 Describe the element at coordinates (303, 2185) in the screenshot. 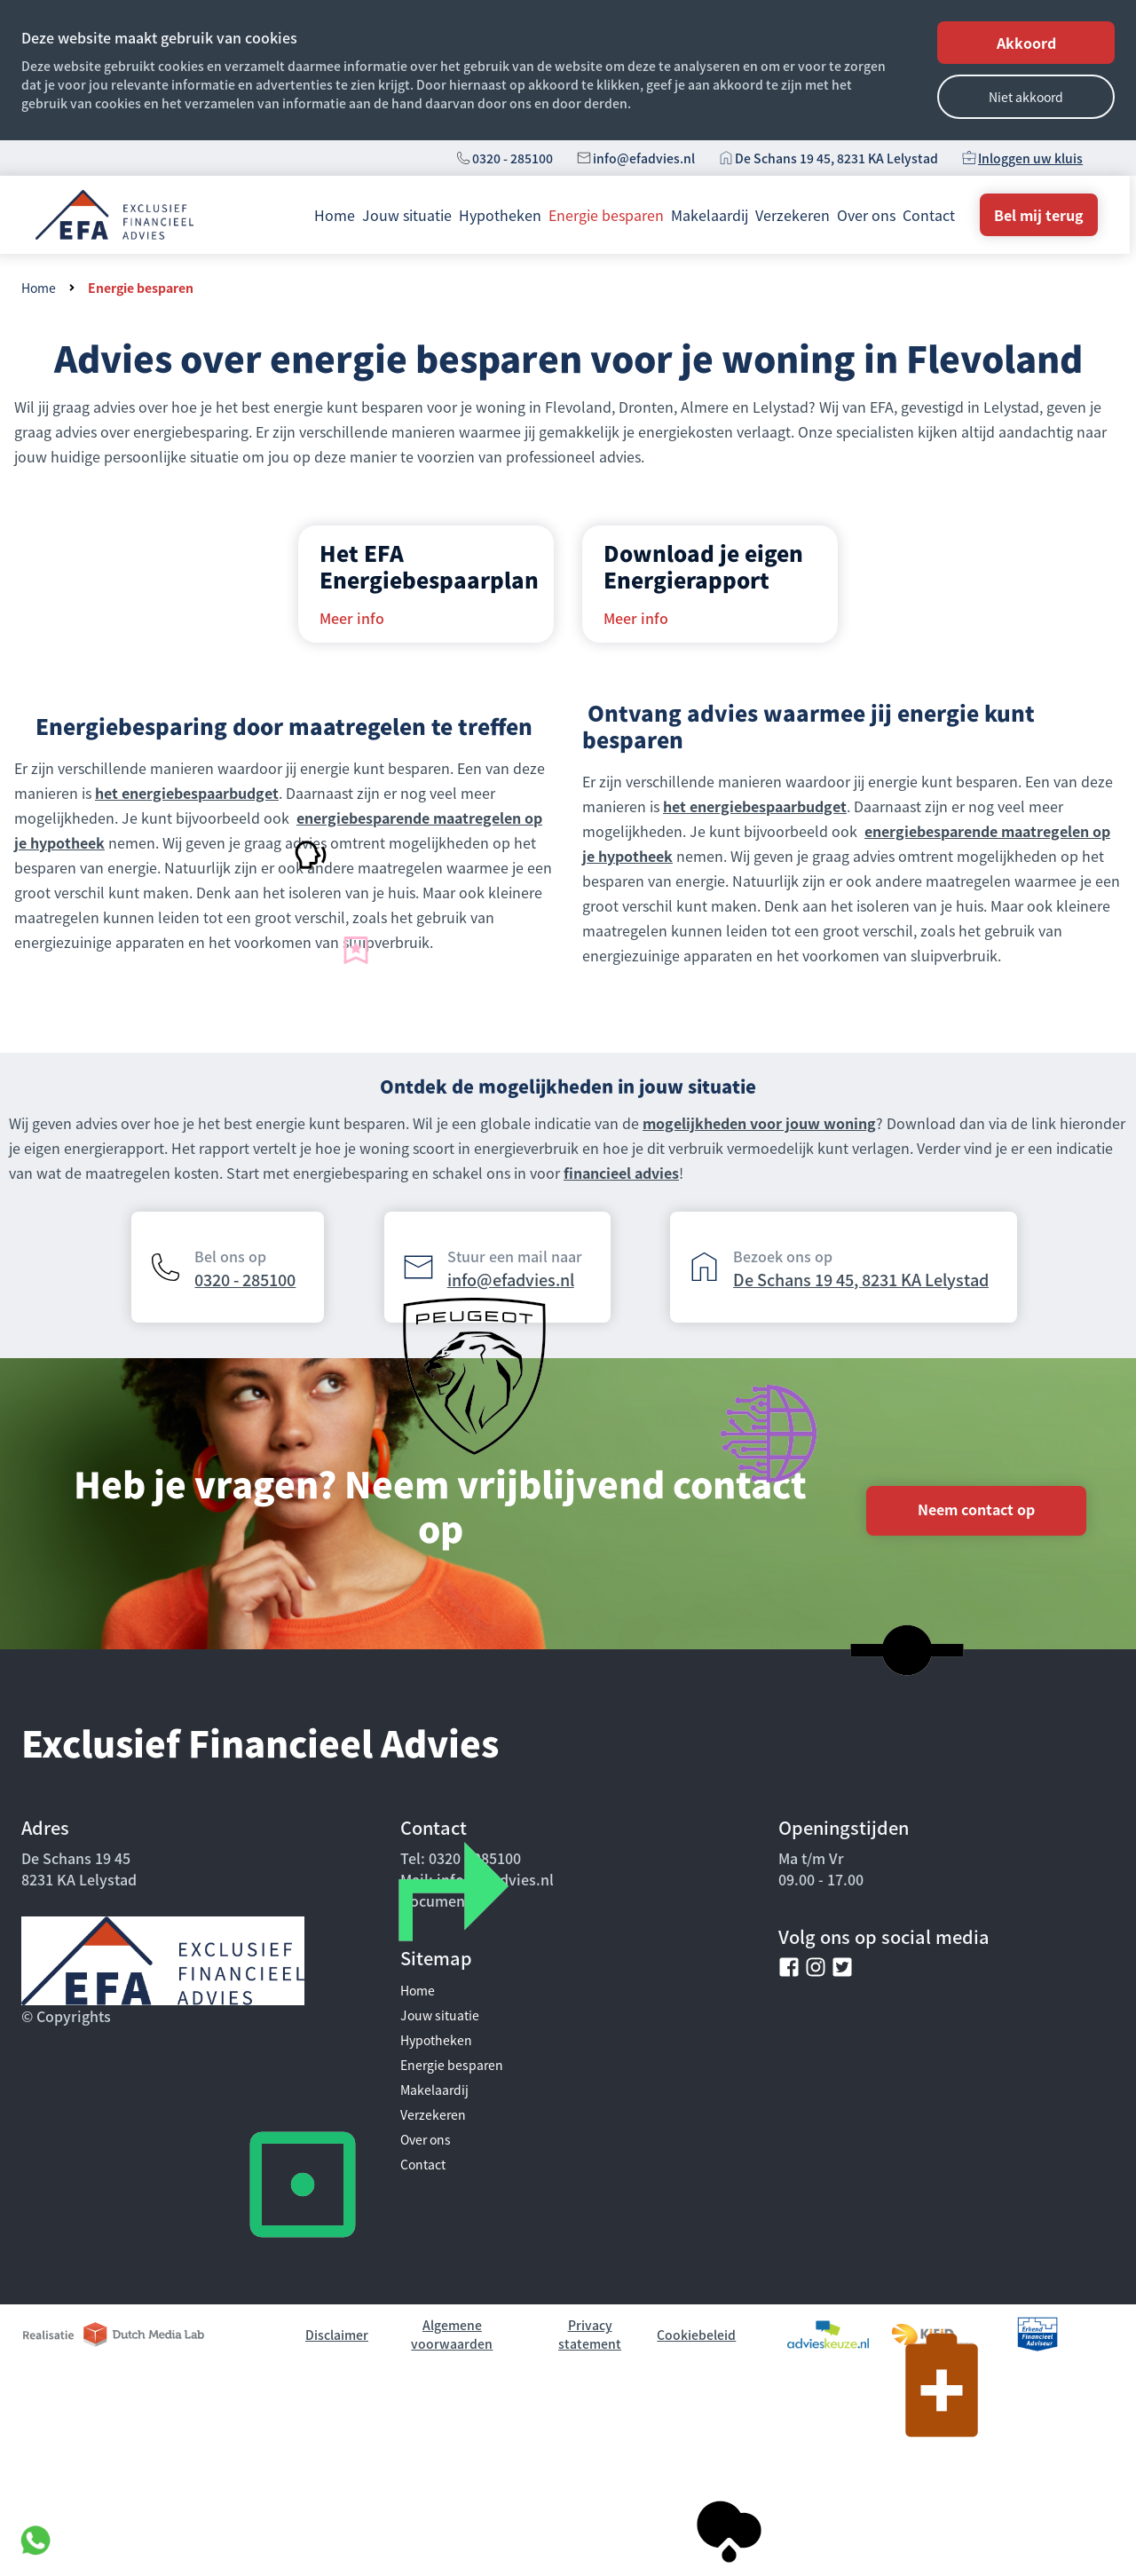

I see `roll the dice or generate a random result` at that location.